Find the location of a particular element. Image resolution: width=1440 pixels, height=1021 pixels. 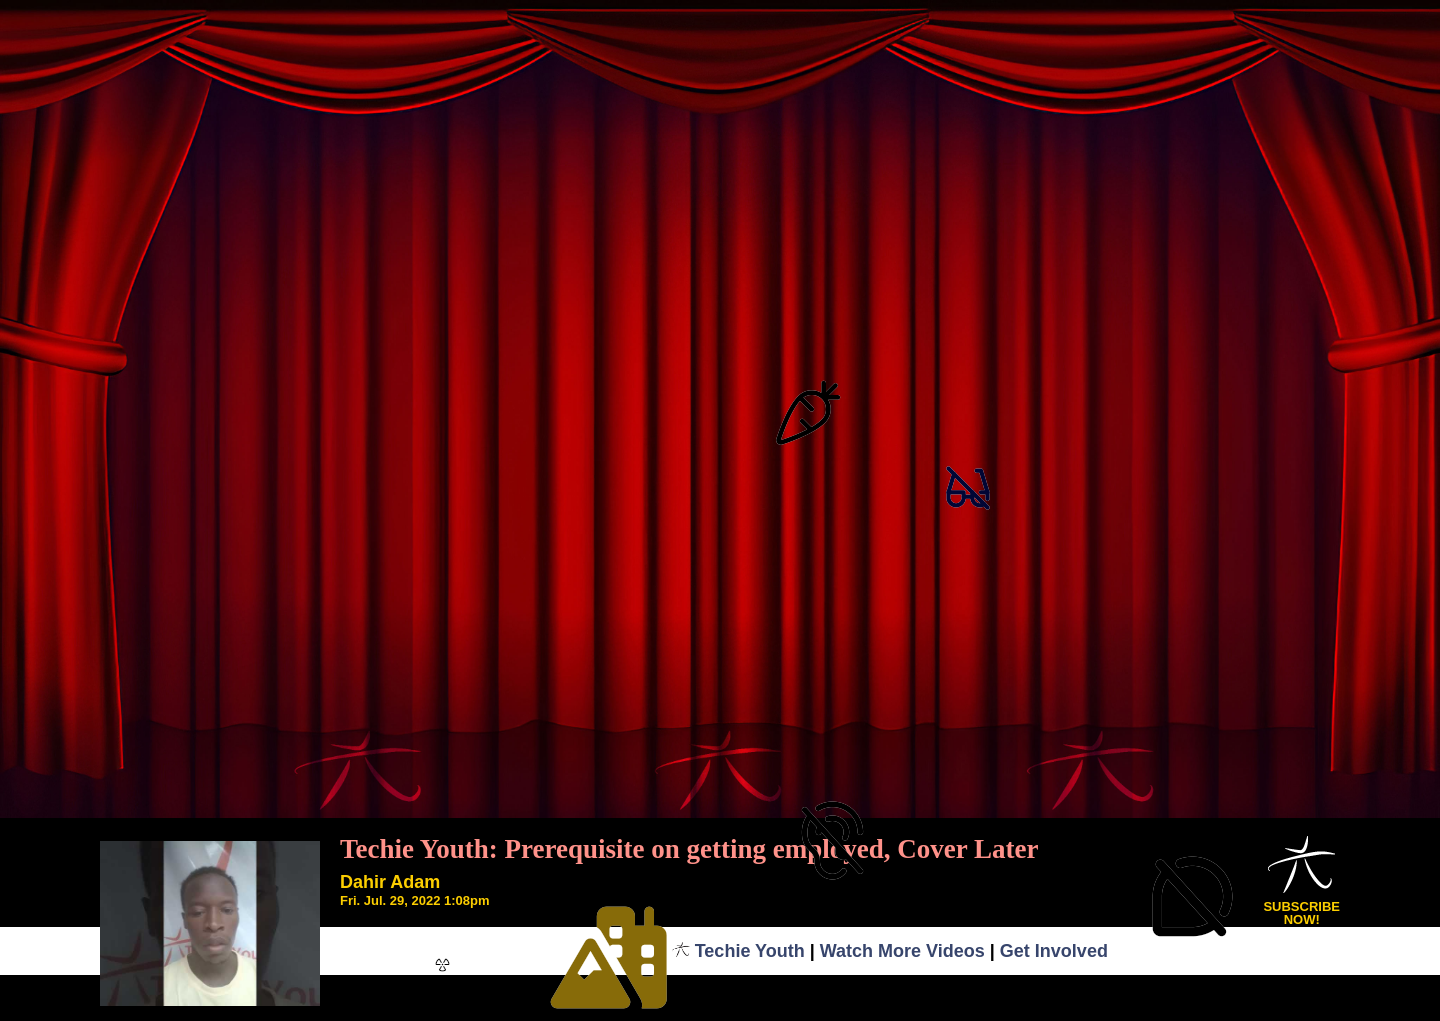

indicates hearing assistance is disabled is located at coordinates (832, 840).